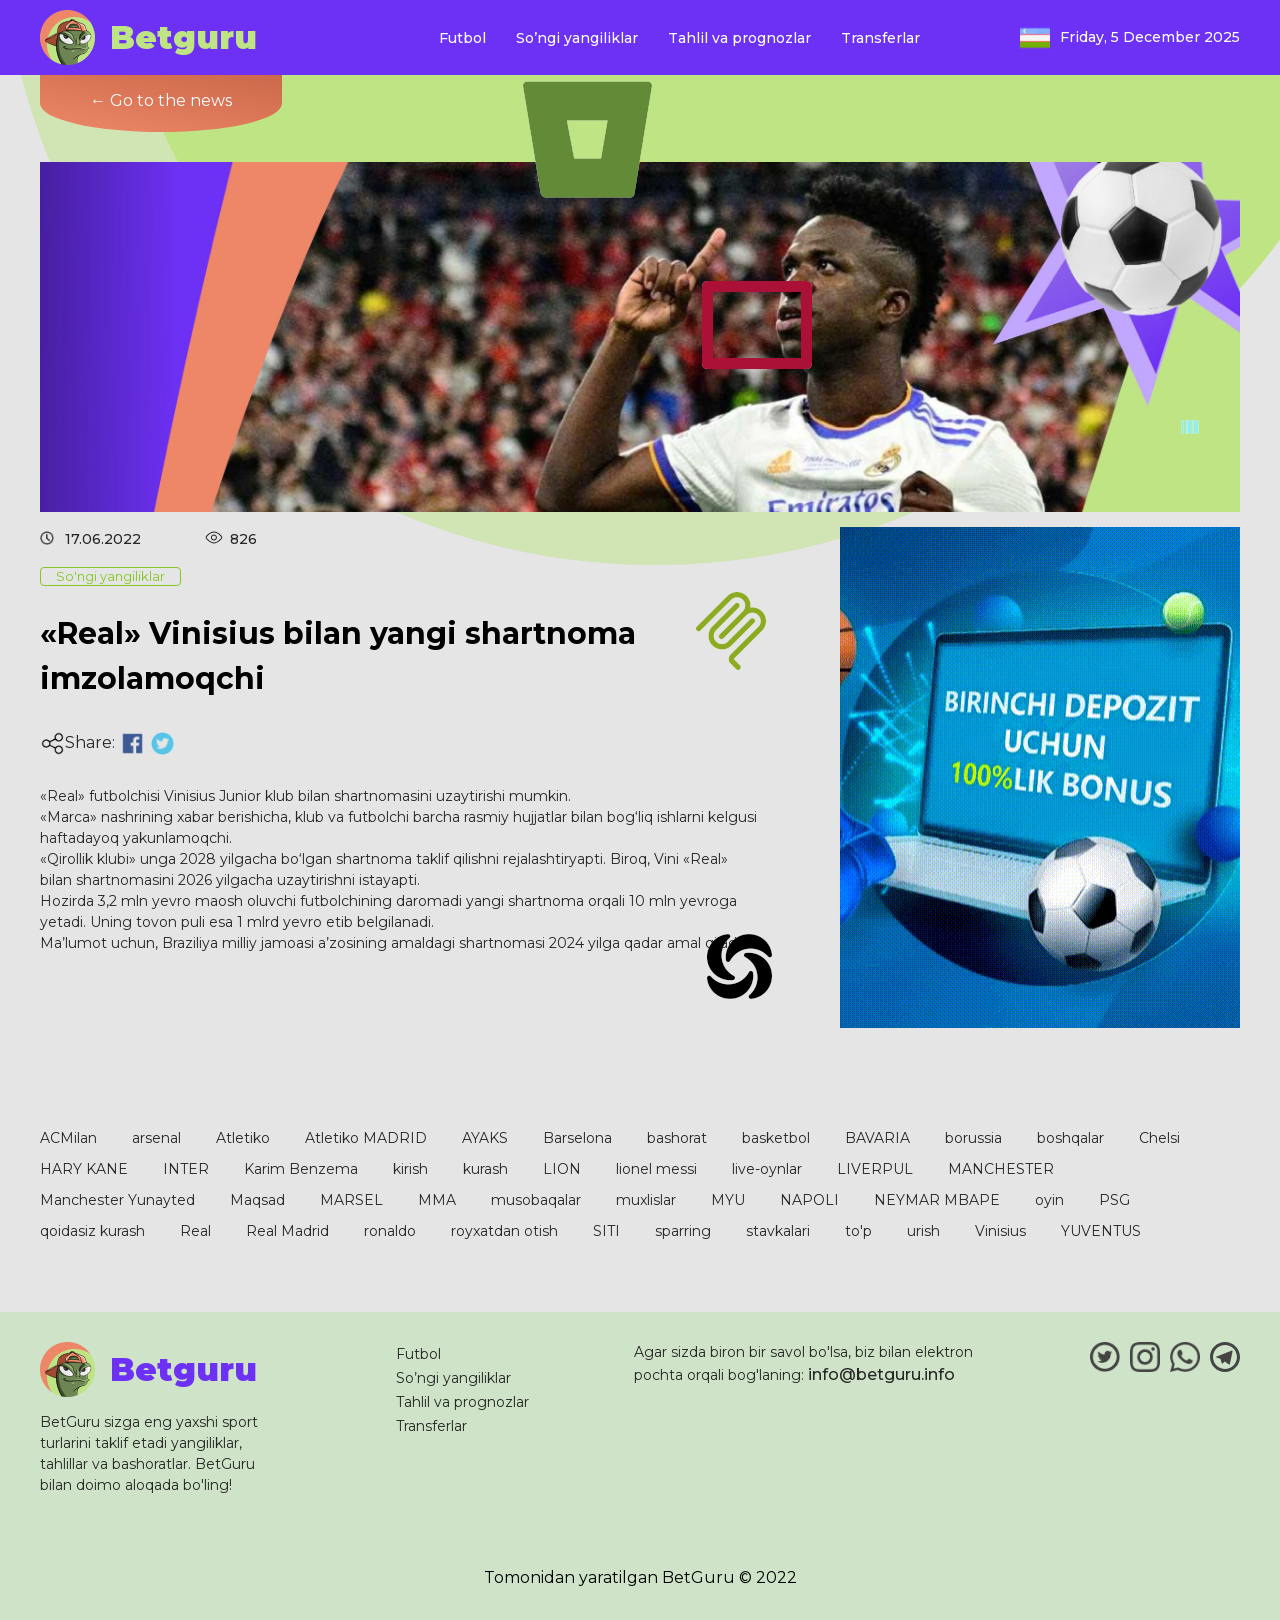  Describe the element at coordinates (1190, 427) in the screenshot. I see `scan a barcode` at that location.